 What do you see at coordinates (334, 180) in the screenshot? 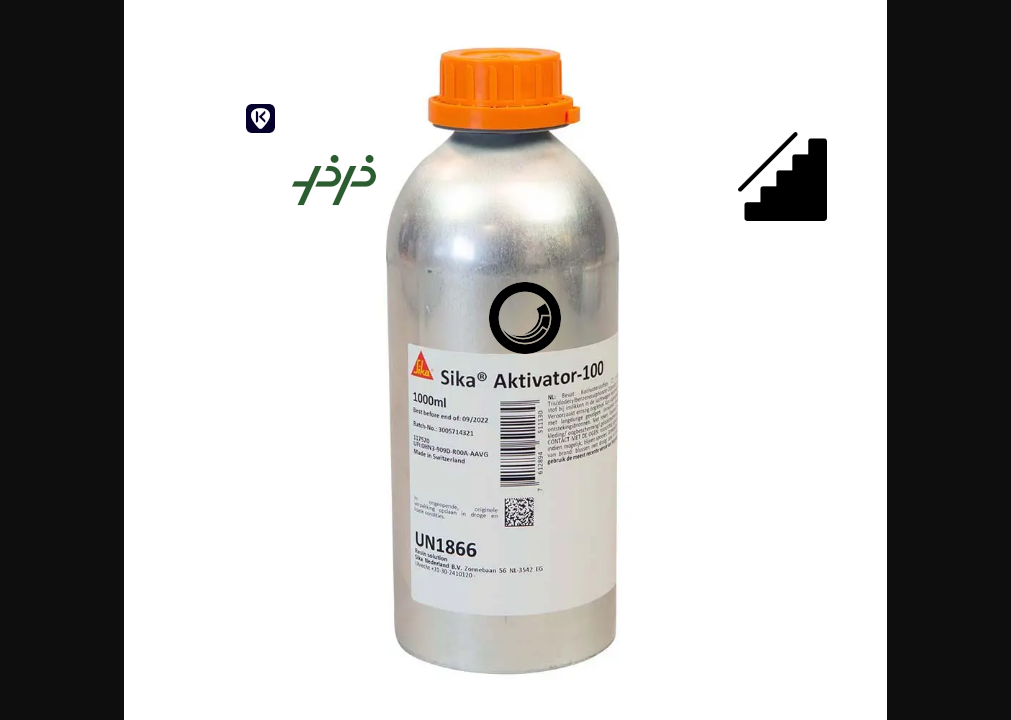
I see `PaddlePaddle deep learning framework logo` at bounding box center [334, 180].